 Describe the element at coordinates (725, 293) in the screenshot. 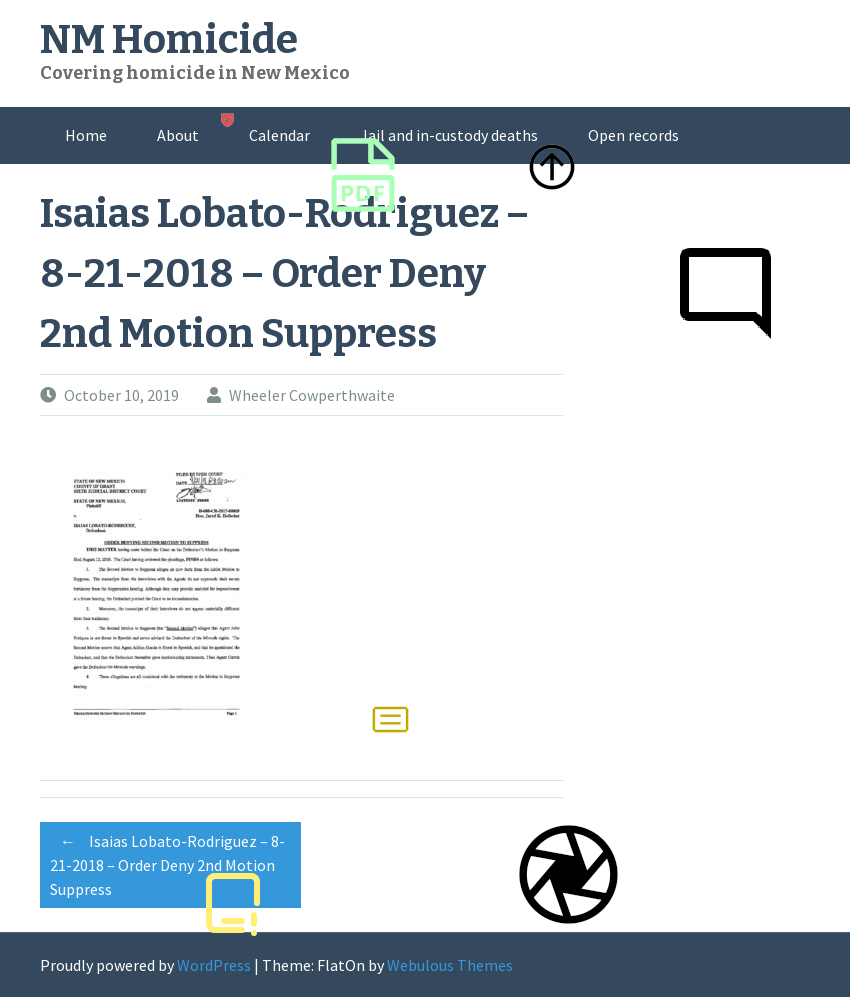

I see `open comments or discussion thread` at that location.